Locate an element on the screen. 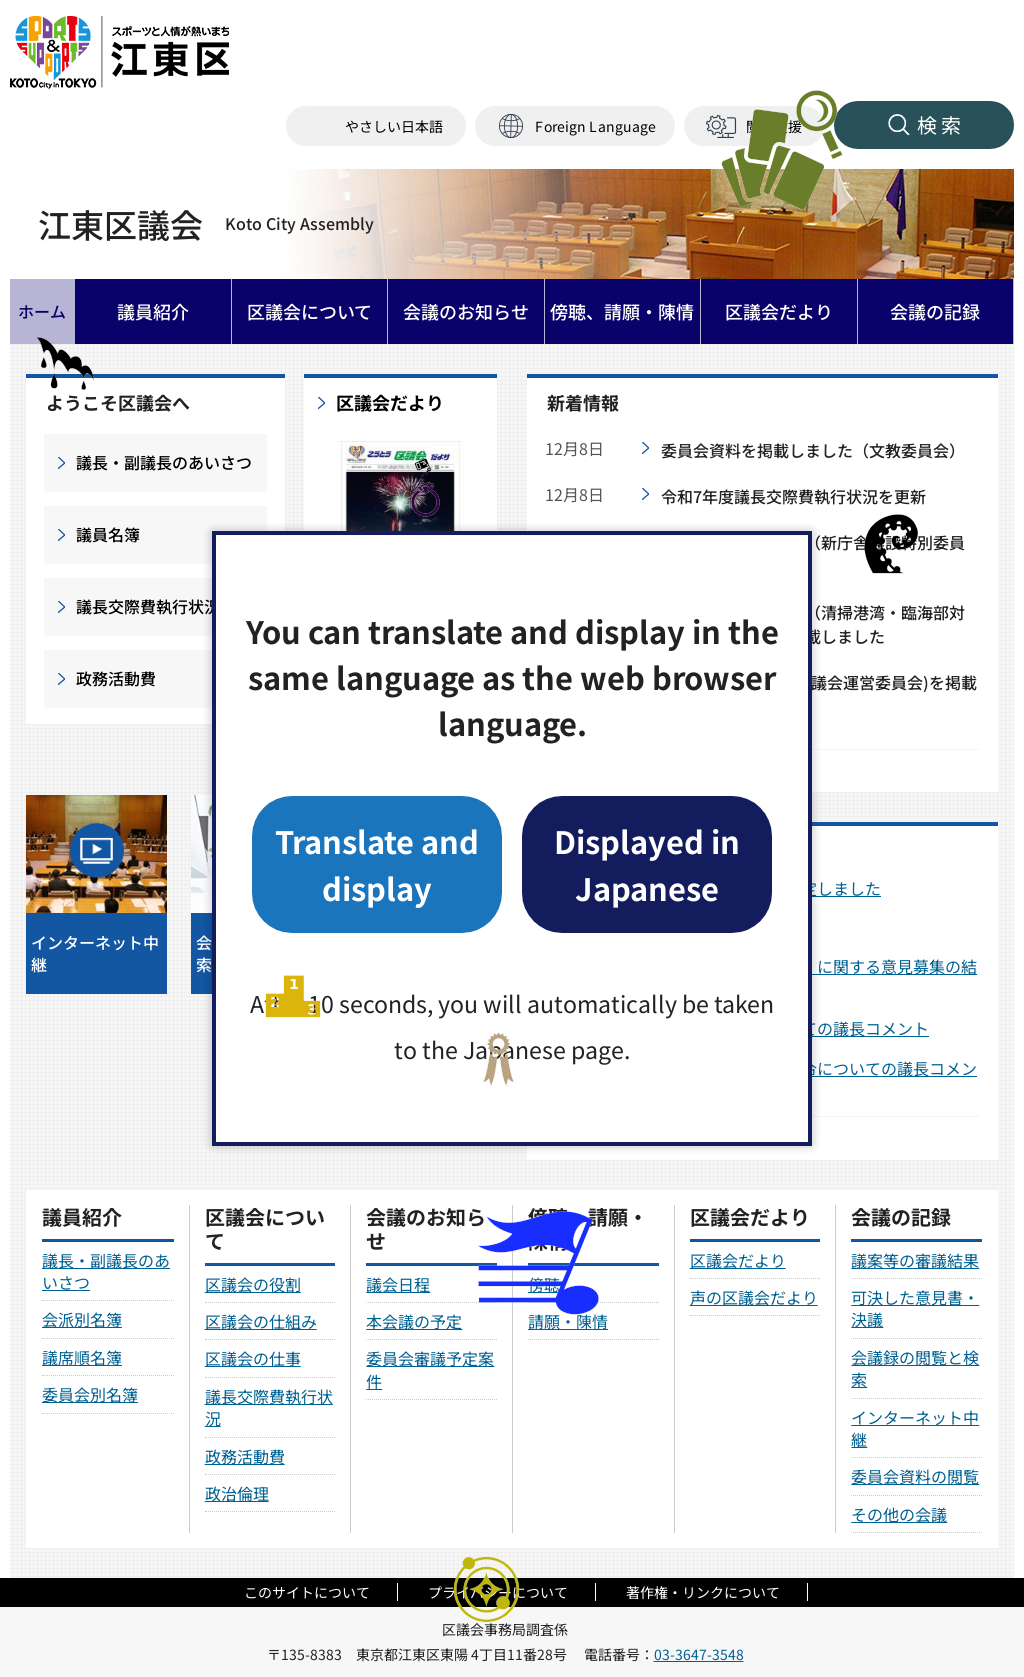 This screenshot has height=1677, width=1024. view leaderboard rankings is located at coordinates (293, 990).